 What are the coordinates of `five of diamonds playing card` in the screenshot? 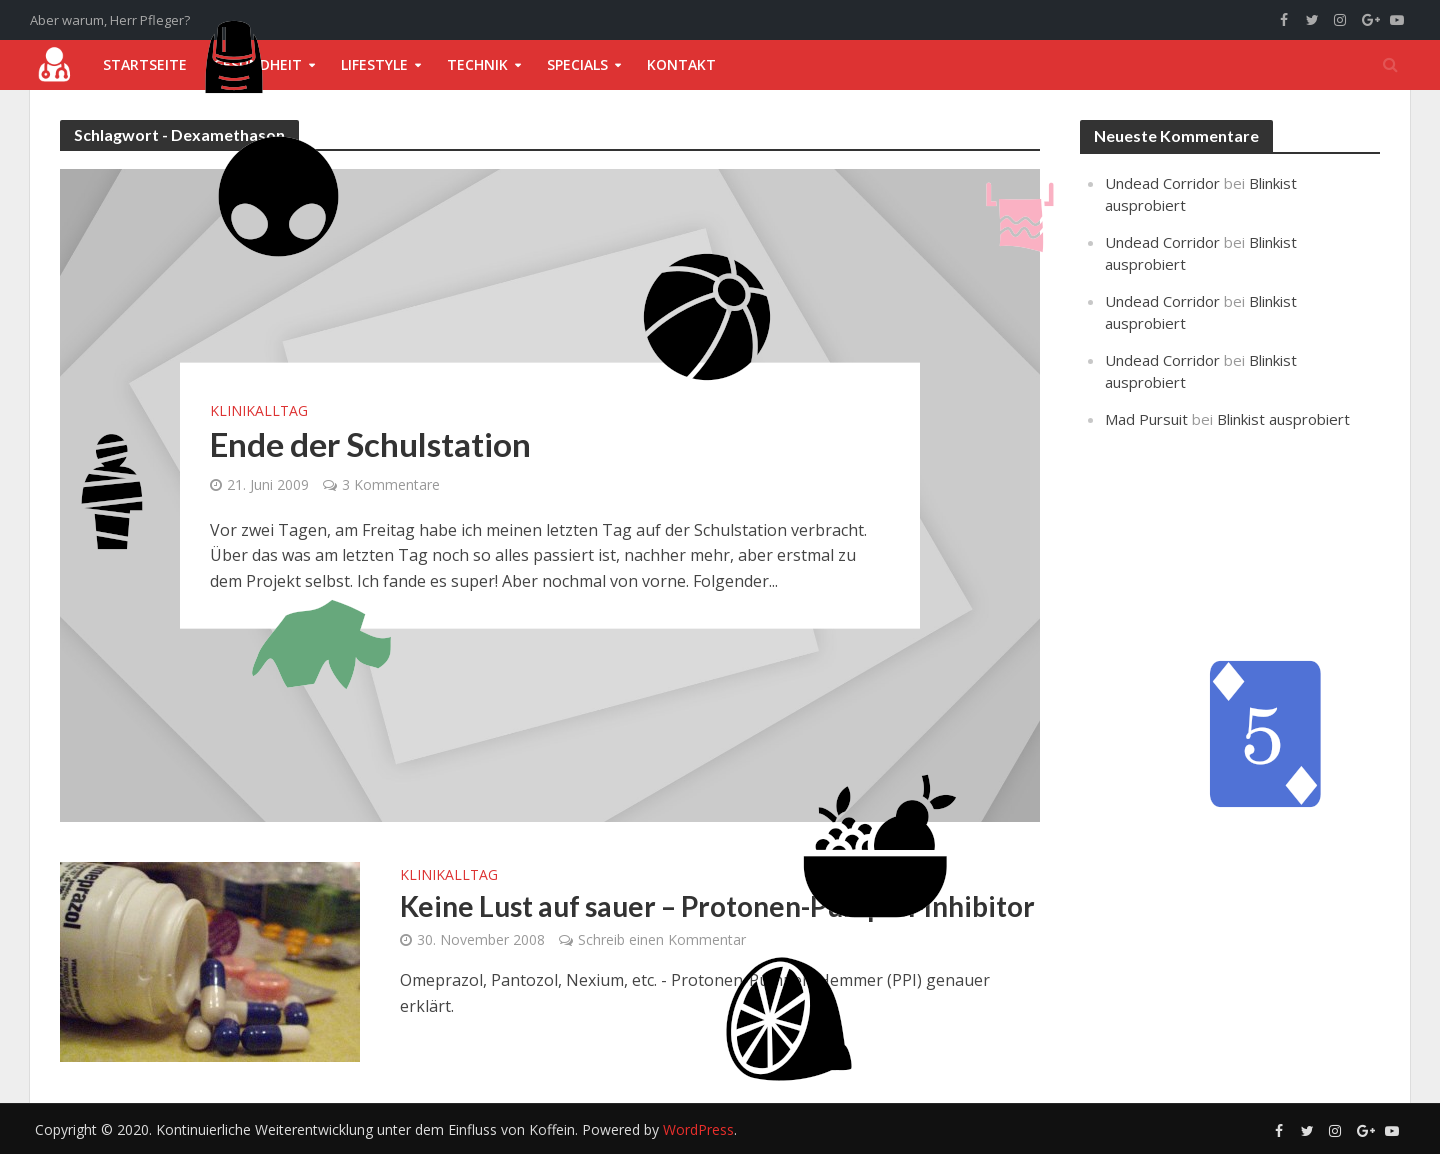 It's located at (1265, 734).